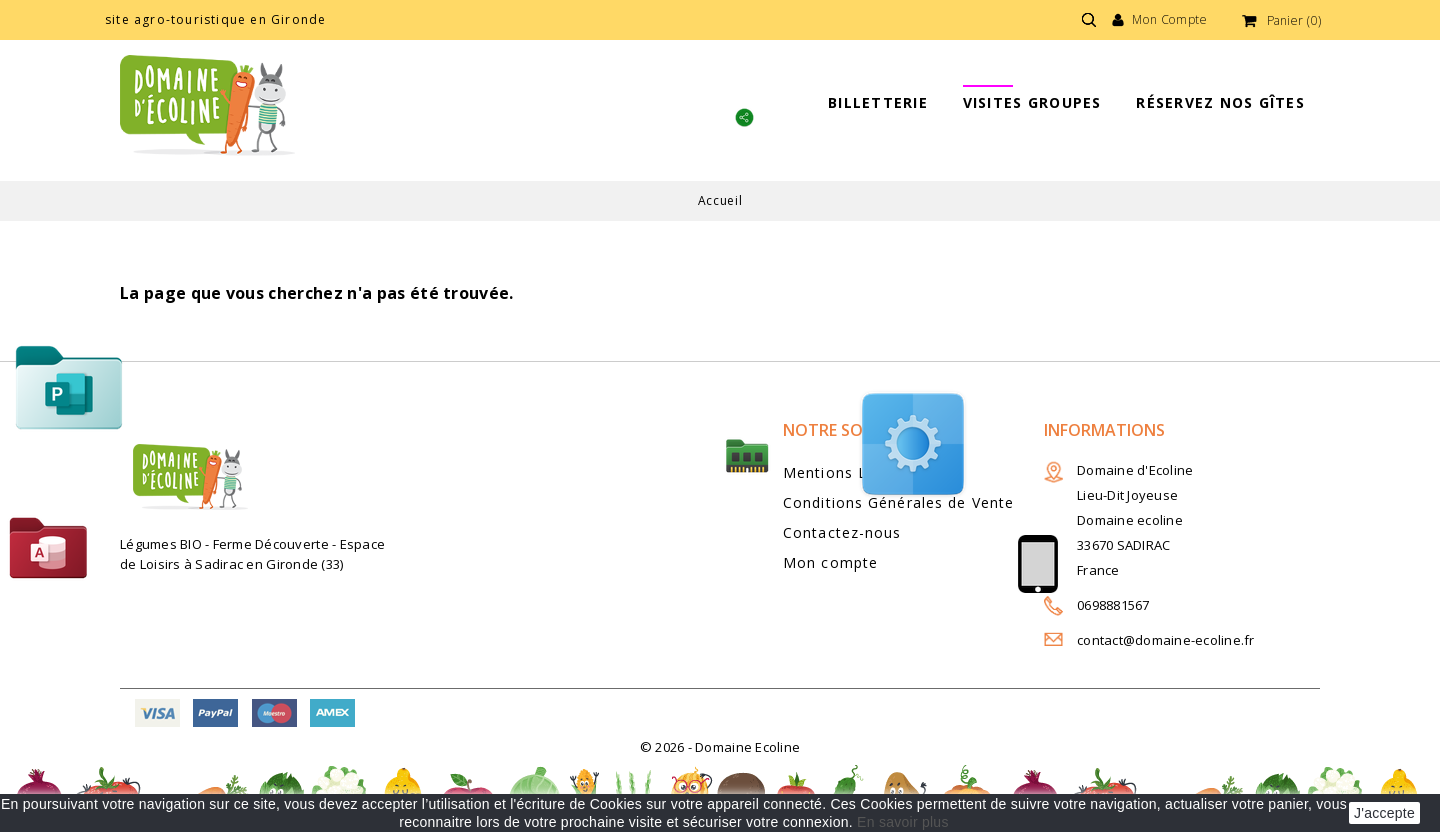  Describe the element at coordinates (747, 457) in the screenshot. I see `folder containing memory or RAM-related files` at that location.